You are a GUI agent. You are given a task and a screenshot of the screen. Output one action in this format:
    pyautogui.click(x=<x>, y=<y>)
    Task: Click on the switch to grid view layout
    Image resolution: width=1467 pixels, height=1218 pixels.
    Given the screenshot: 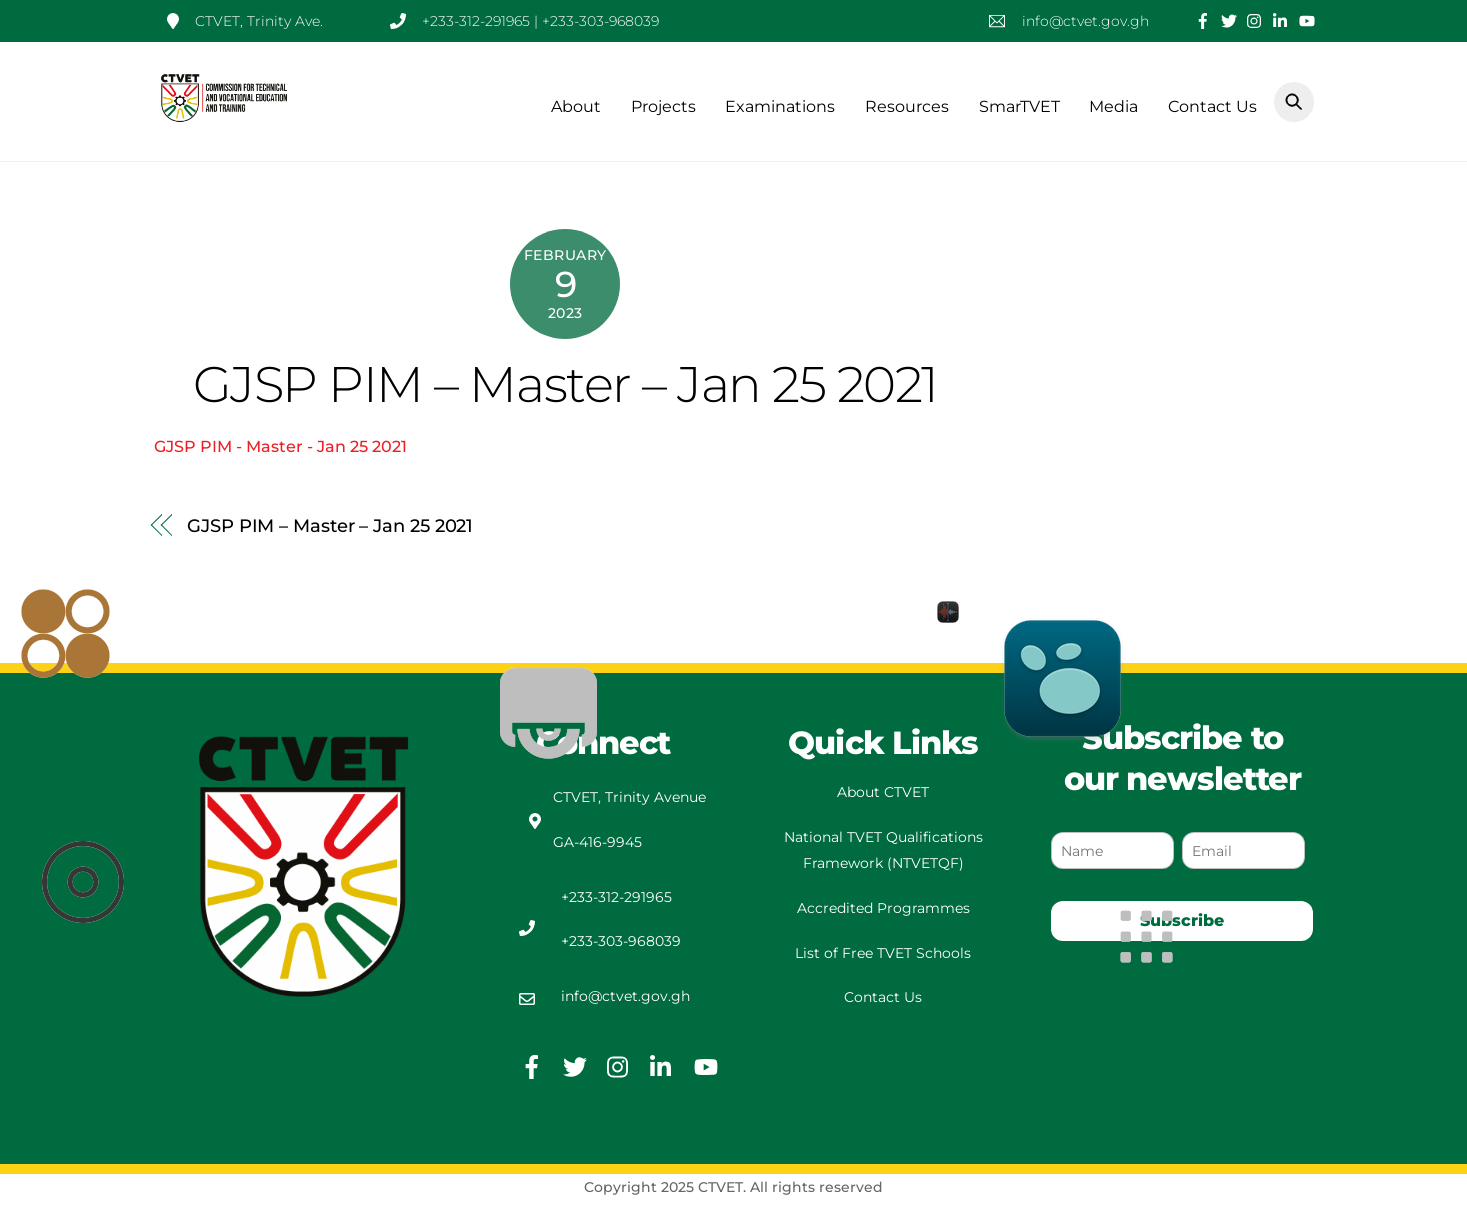 What is the action you would take?
    pyautogui.click(x=1146, y=936)
    